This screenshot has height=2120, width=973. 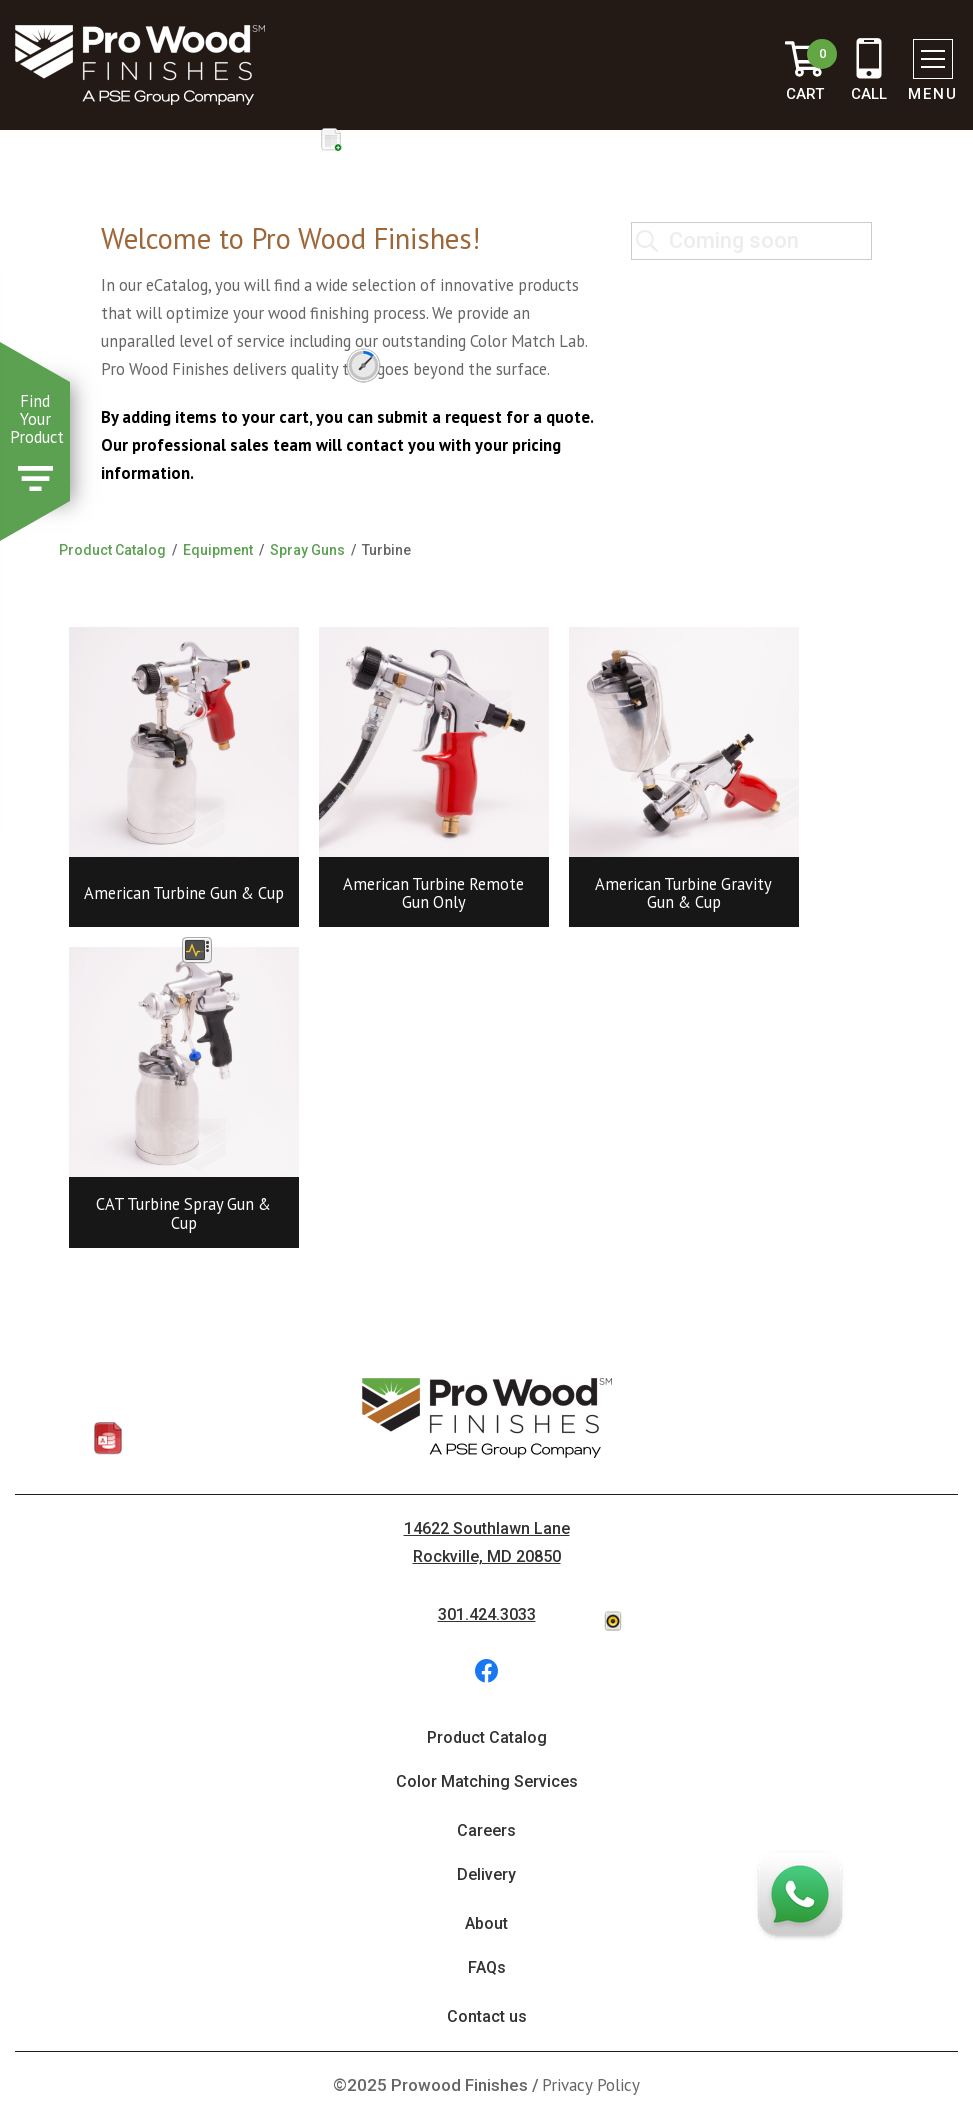 I want to click on open sysprof system profiler, so click(x=363, y=365).